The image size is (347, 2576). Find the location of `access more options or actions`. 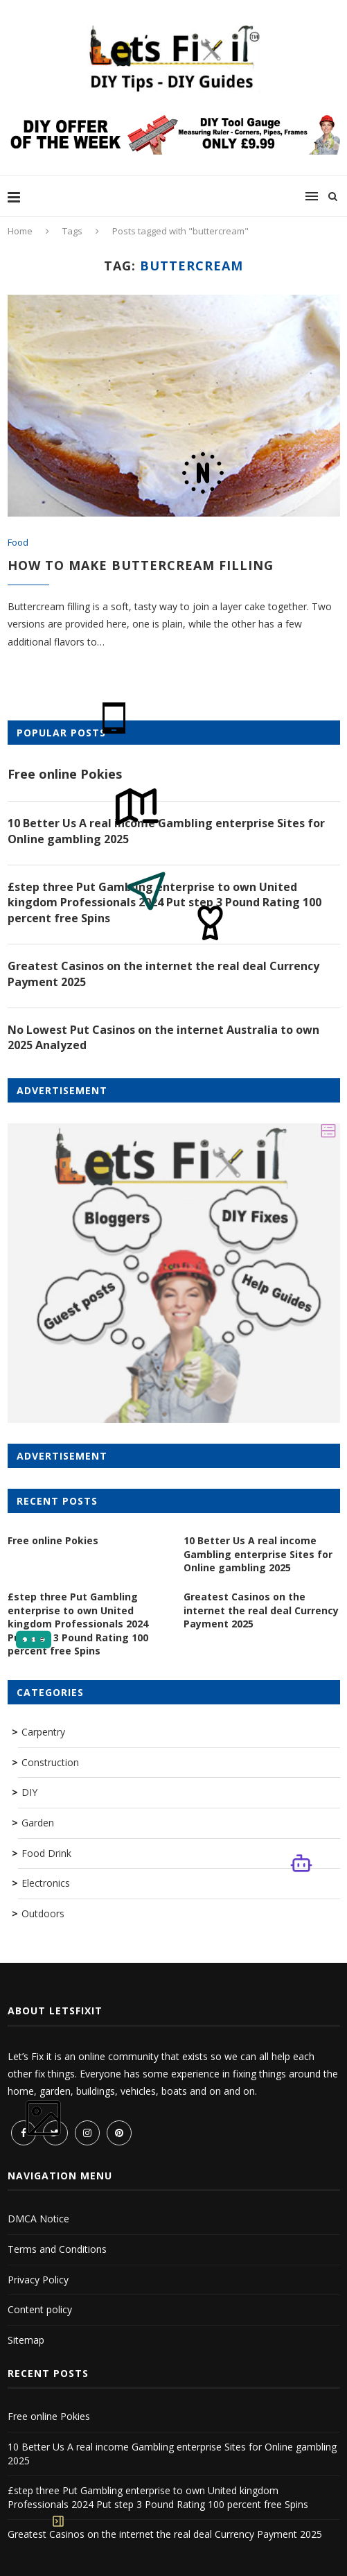

access more options or actions is located at coordinates (33, 1639).